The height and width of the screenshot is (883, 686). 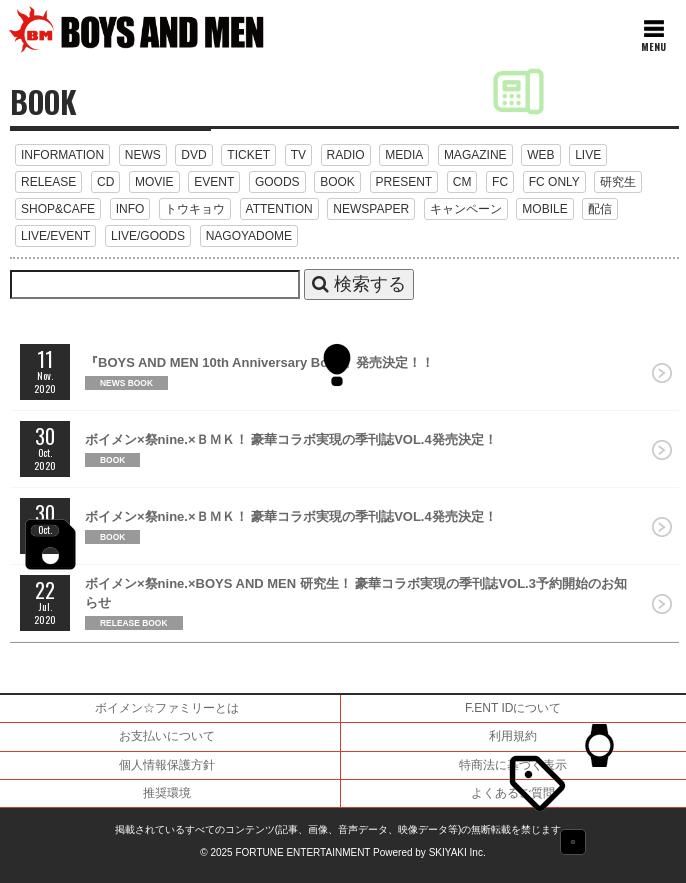 I want to click on access travel or adventure features, so click(x=337, y=365).